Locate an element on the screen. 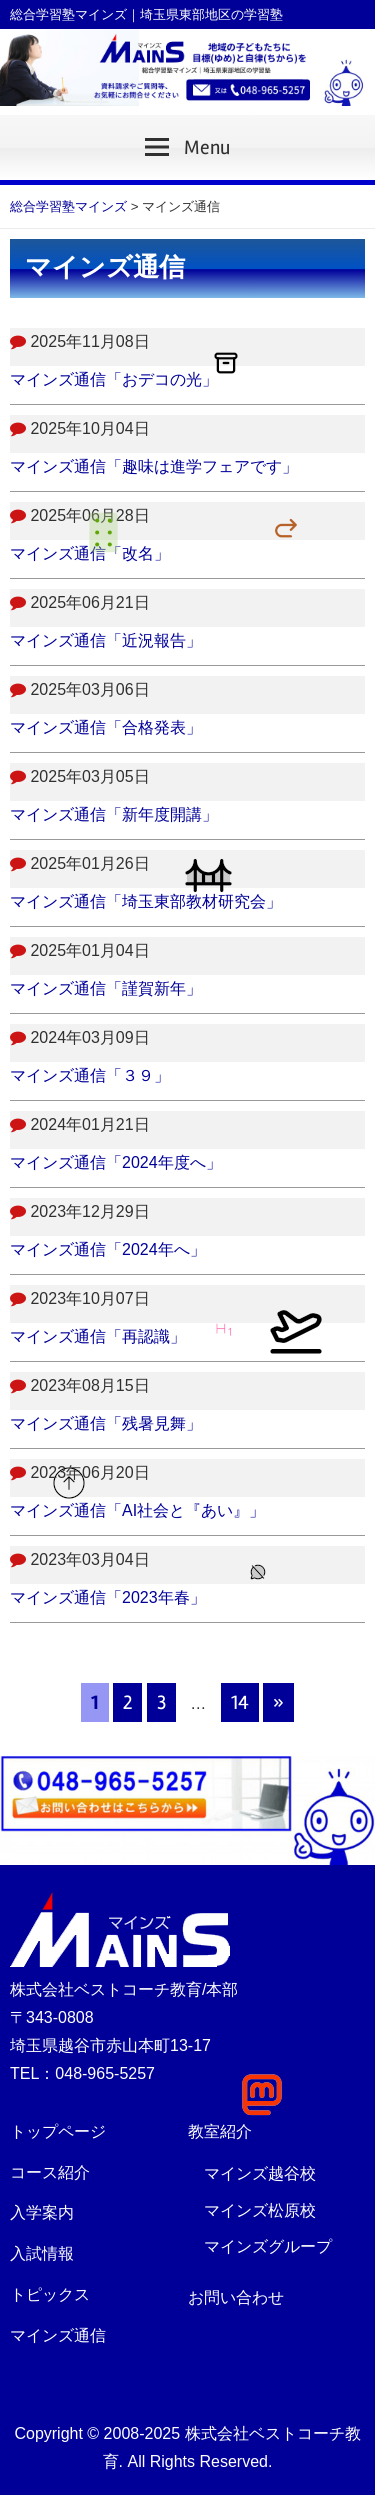 The image size is (375, 2495). open mastodon app is located at coordinates (262, 2094).